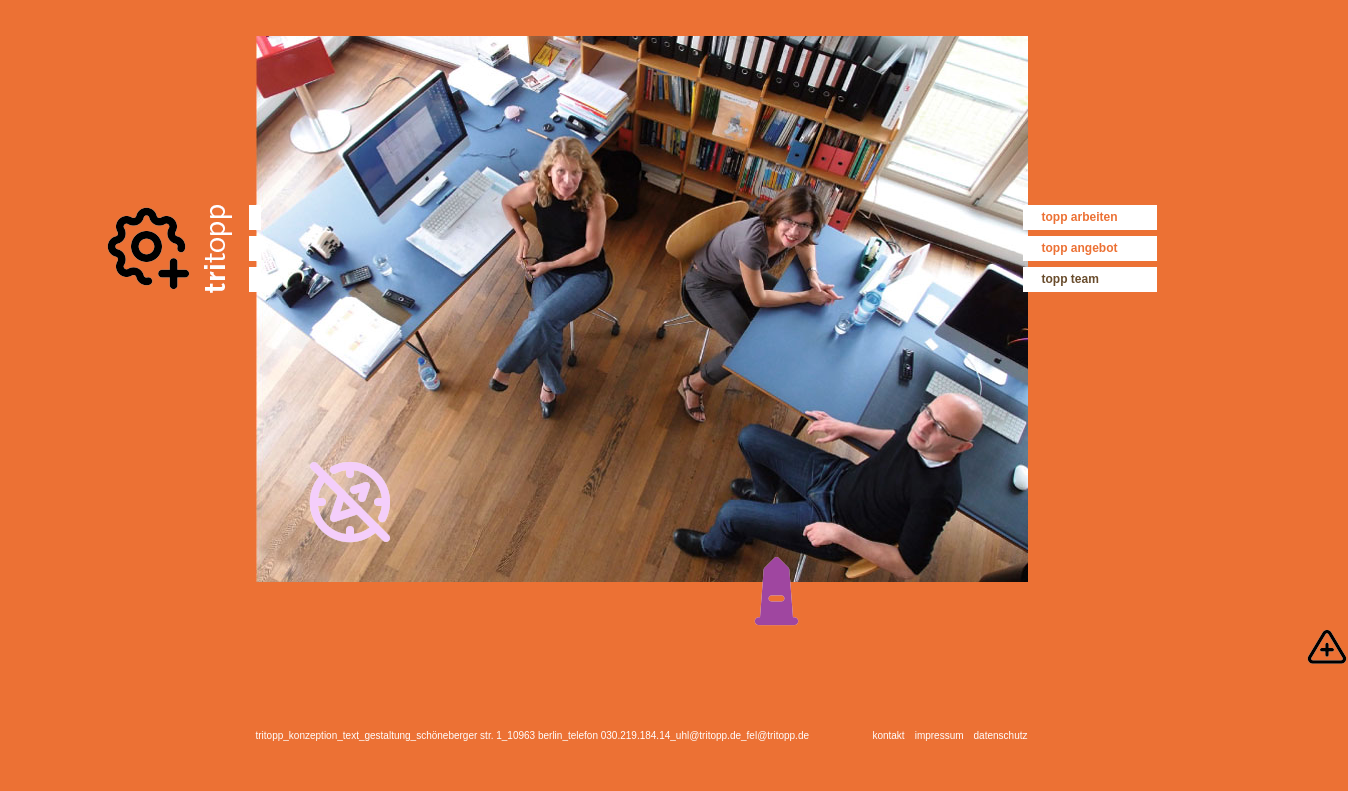  I want to click on compass or navigation feature disabled, so click(350, 502).